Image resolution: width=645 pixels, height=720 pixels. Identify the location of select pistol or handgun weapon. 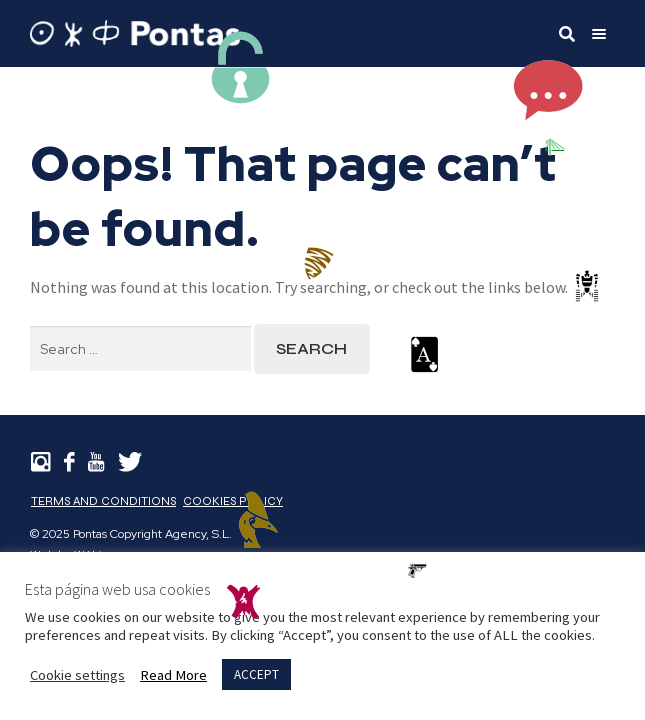
(417, 570).